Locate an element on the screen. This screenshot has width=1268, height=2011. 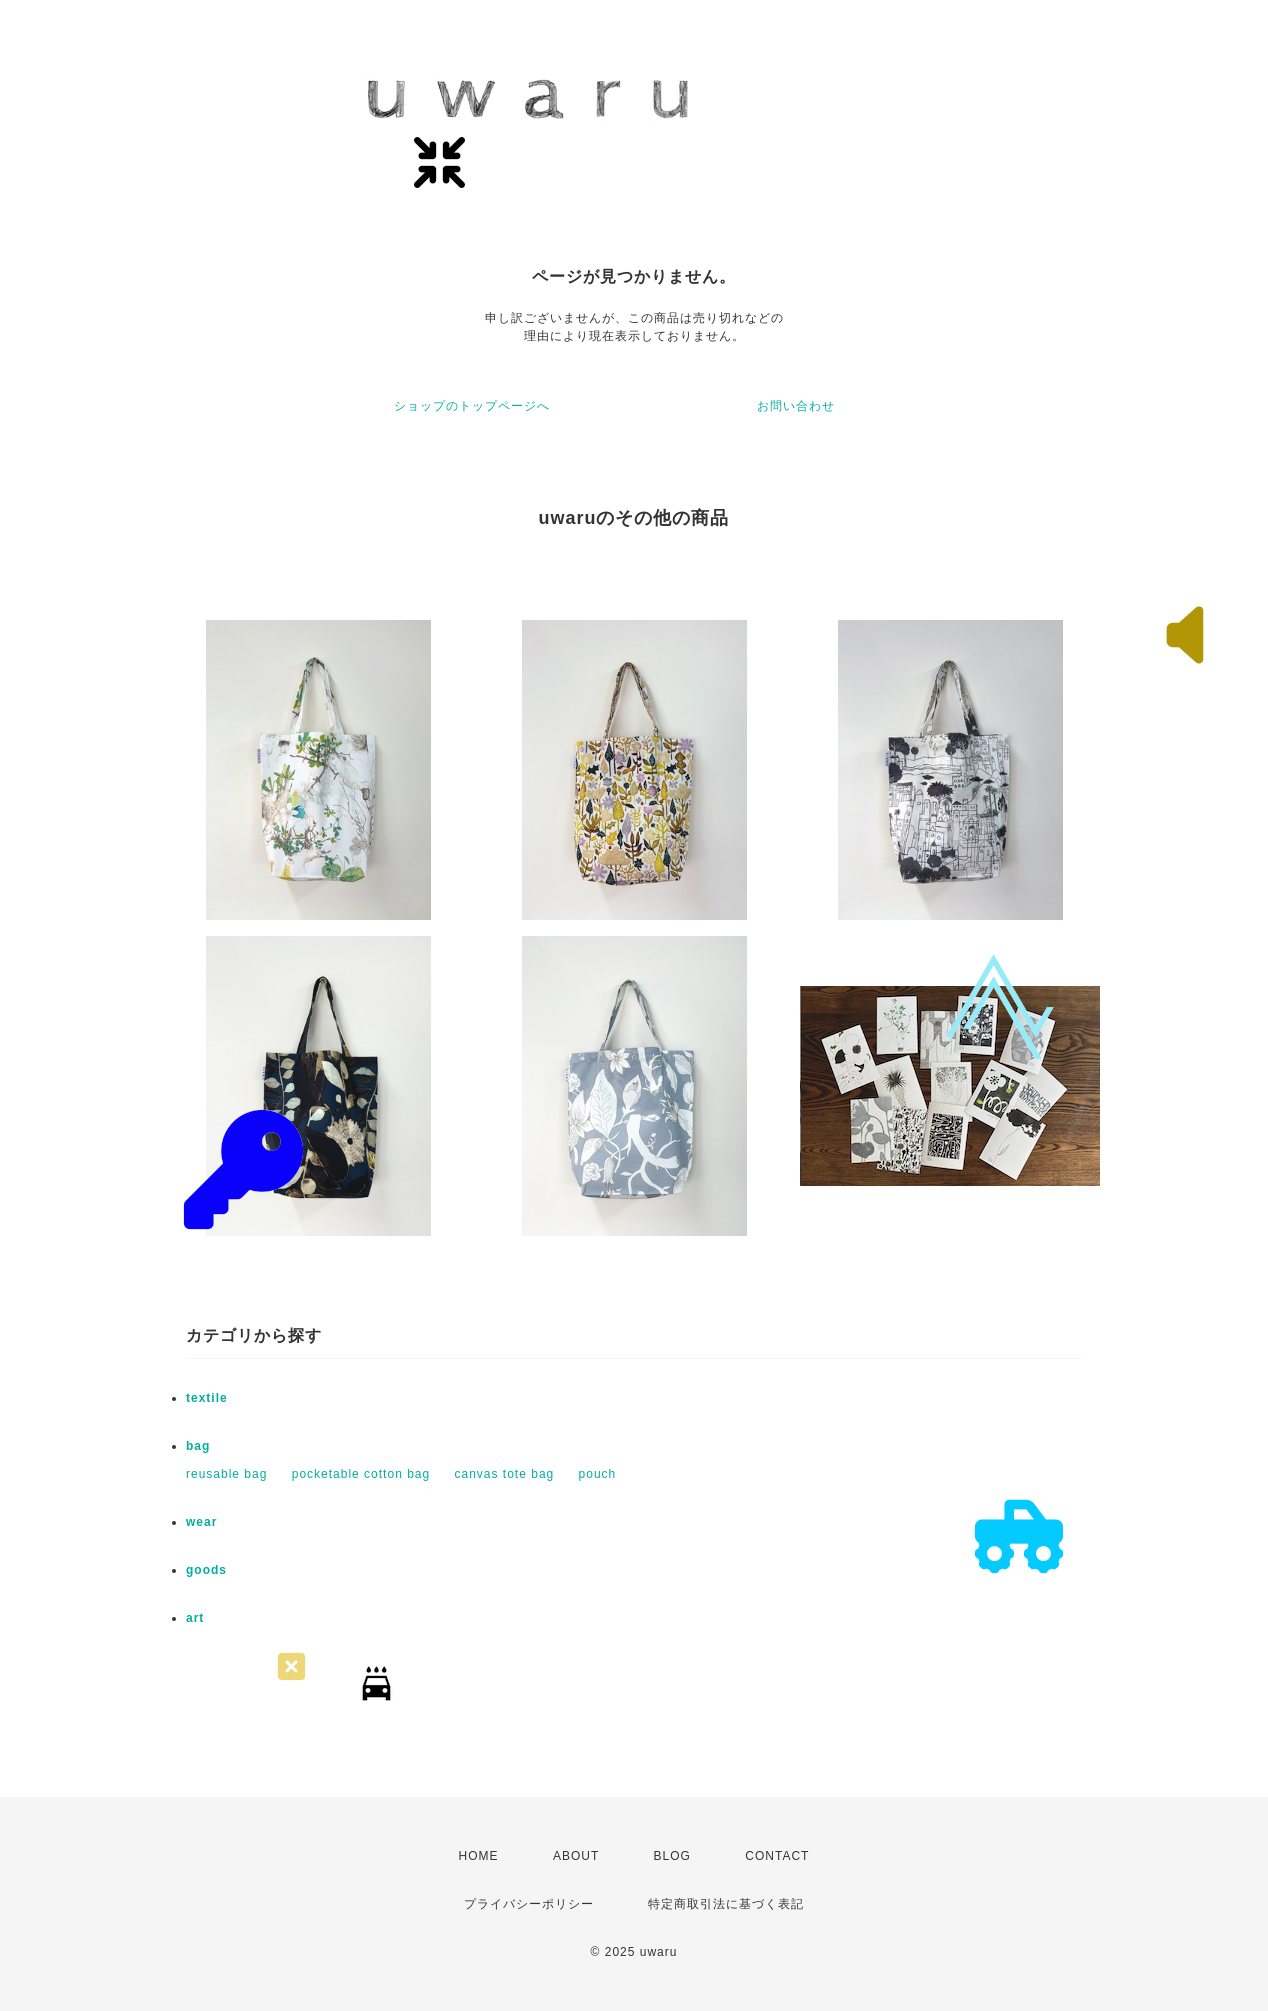
exit fullscreen mode is located at coordinates (439, 162).